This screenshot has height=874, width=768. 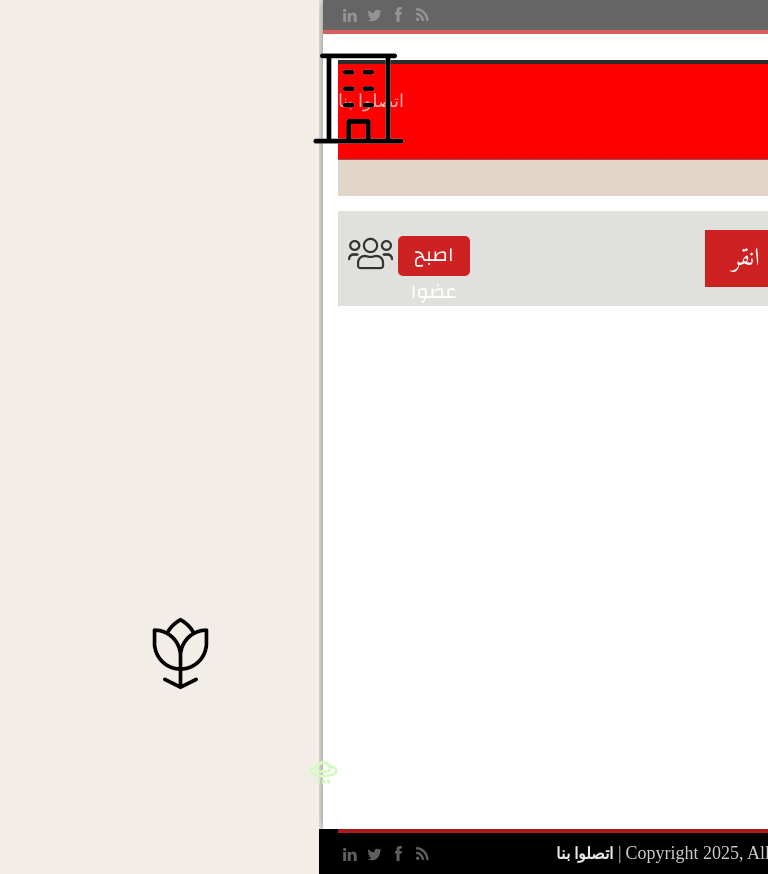 What do you see at coordinates (323, 772) in the screenshot?
I see `access sci-fi or space-themed content` at bounding box center [323, 772].